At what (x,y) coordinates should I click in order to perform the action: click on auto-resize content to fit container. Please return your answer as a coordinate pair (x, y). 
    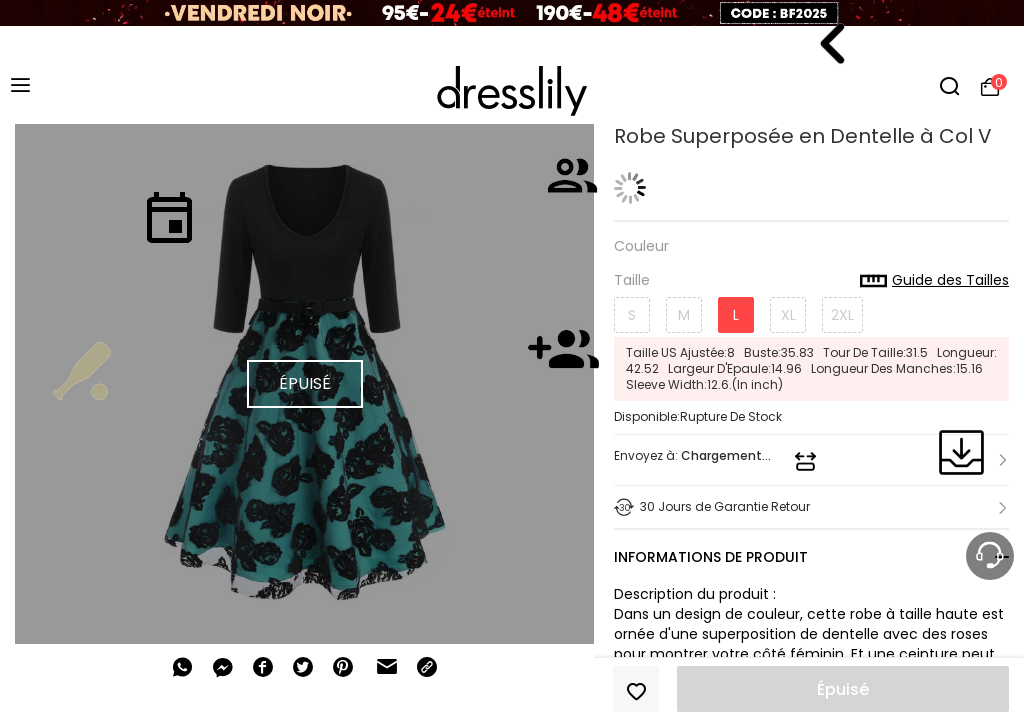
    Looking at the image, I should click on (805, 461).